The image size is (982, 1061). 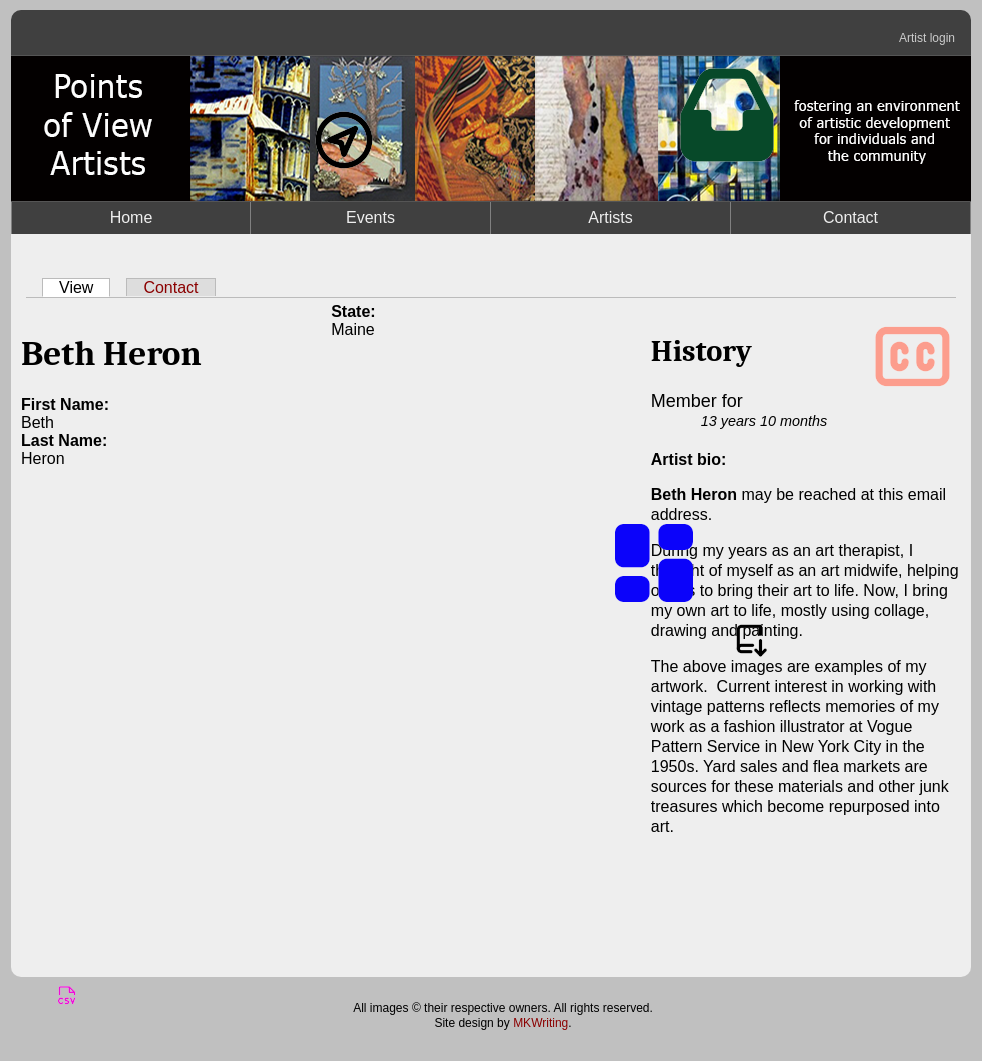 I want to click on download or export data as a CSV file, so click(x=67, y=996).